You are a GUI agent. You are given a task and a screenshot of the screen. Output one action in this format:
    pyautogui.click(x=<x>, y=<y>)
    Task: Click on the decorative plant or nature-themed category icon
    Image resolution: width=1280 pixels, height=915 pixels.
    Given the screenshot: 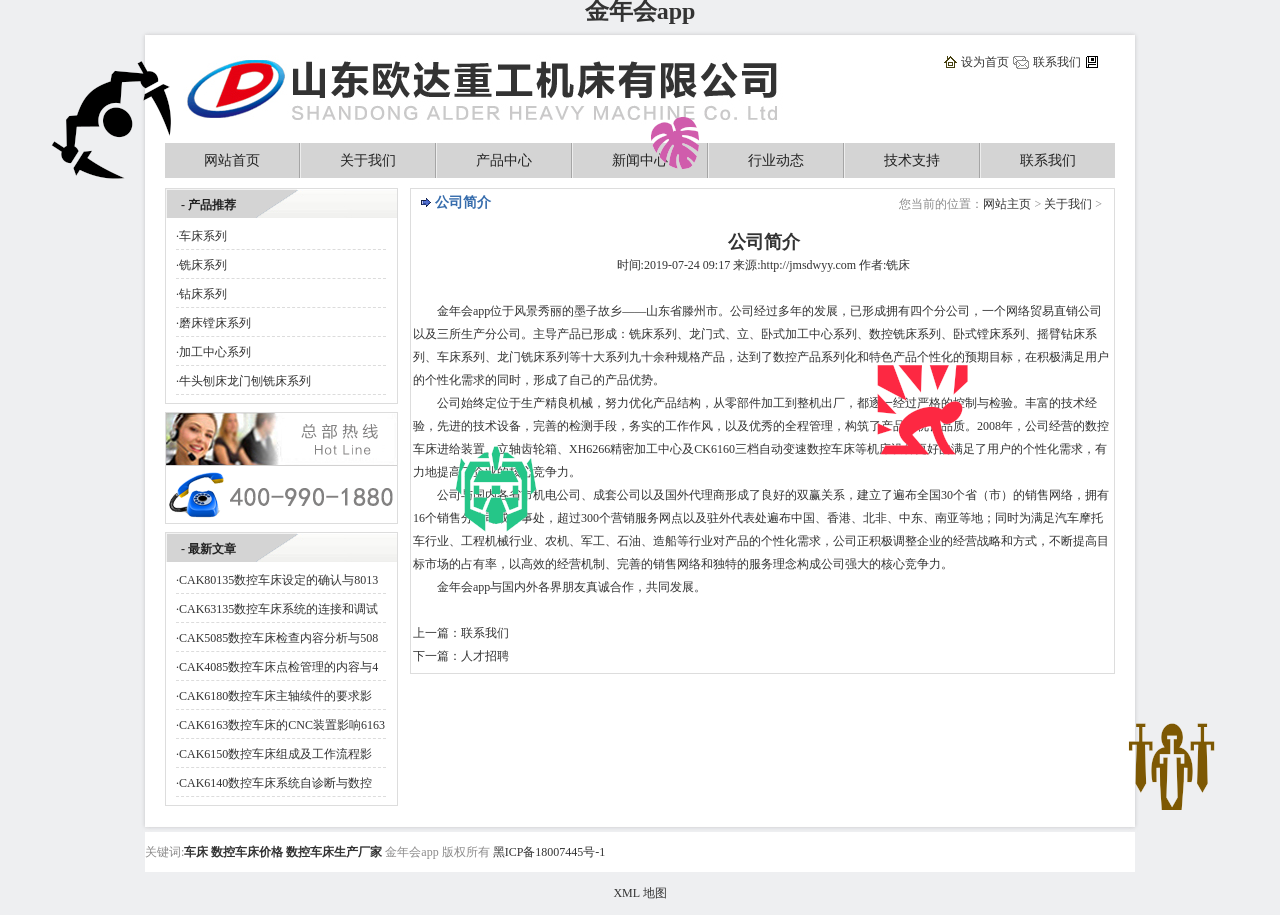 What is the action you would take?
    pyautogui.click(x=675, y=143)
    